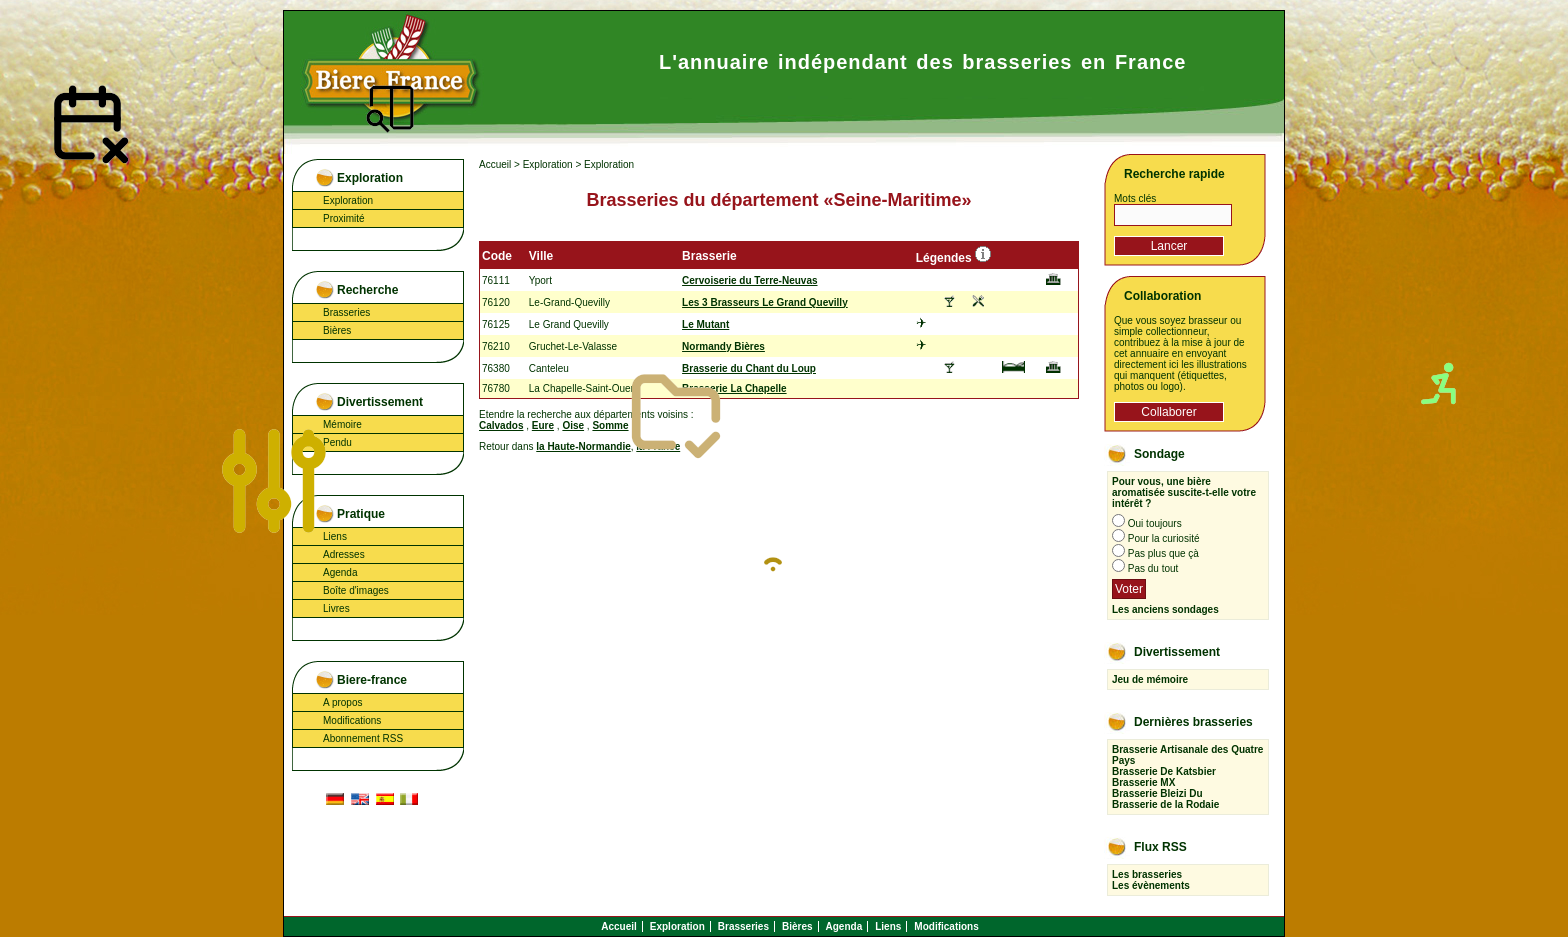 The image size is (1568, 937). I want to click on folder successfully verified or validated, so click(676, 414).